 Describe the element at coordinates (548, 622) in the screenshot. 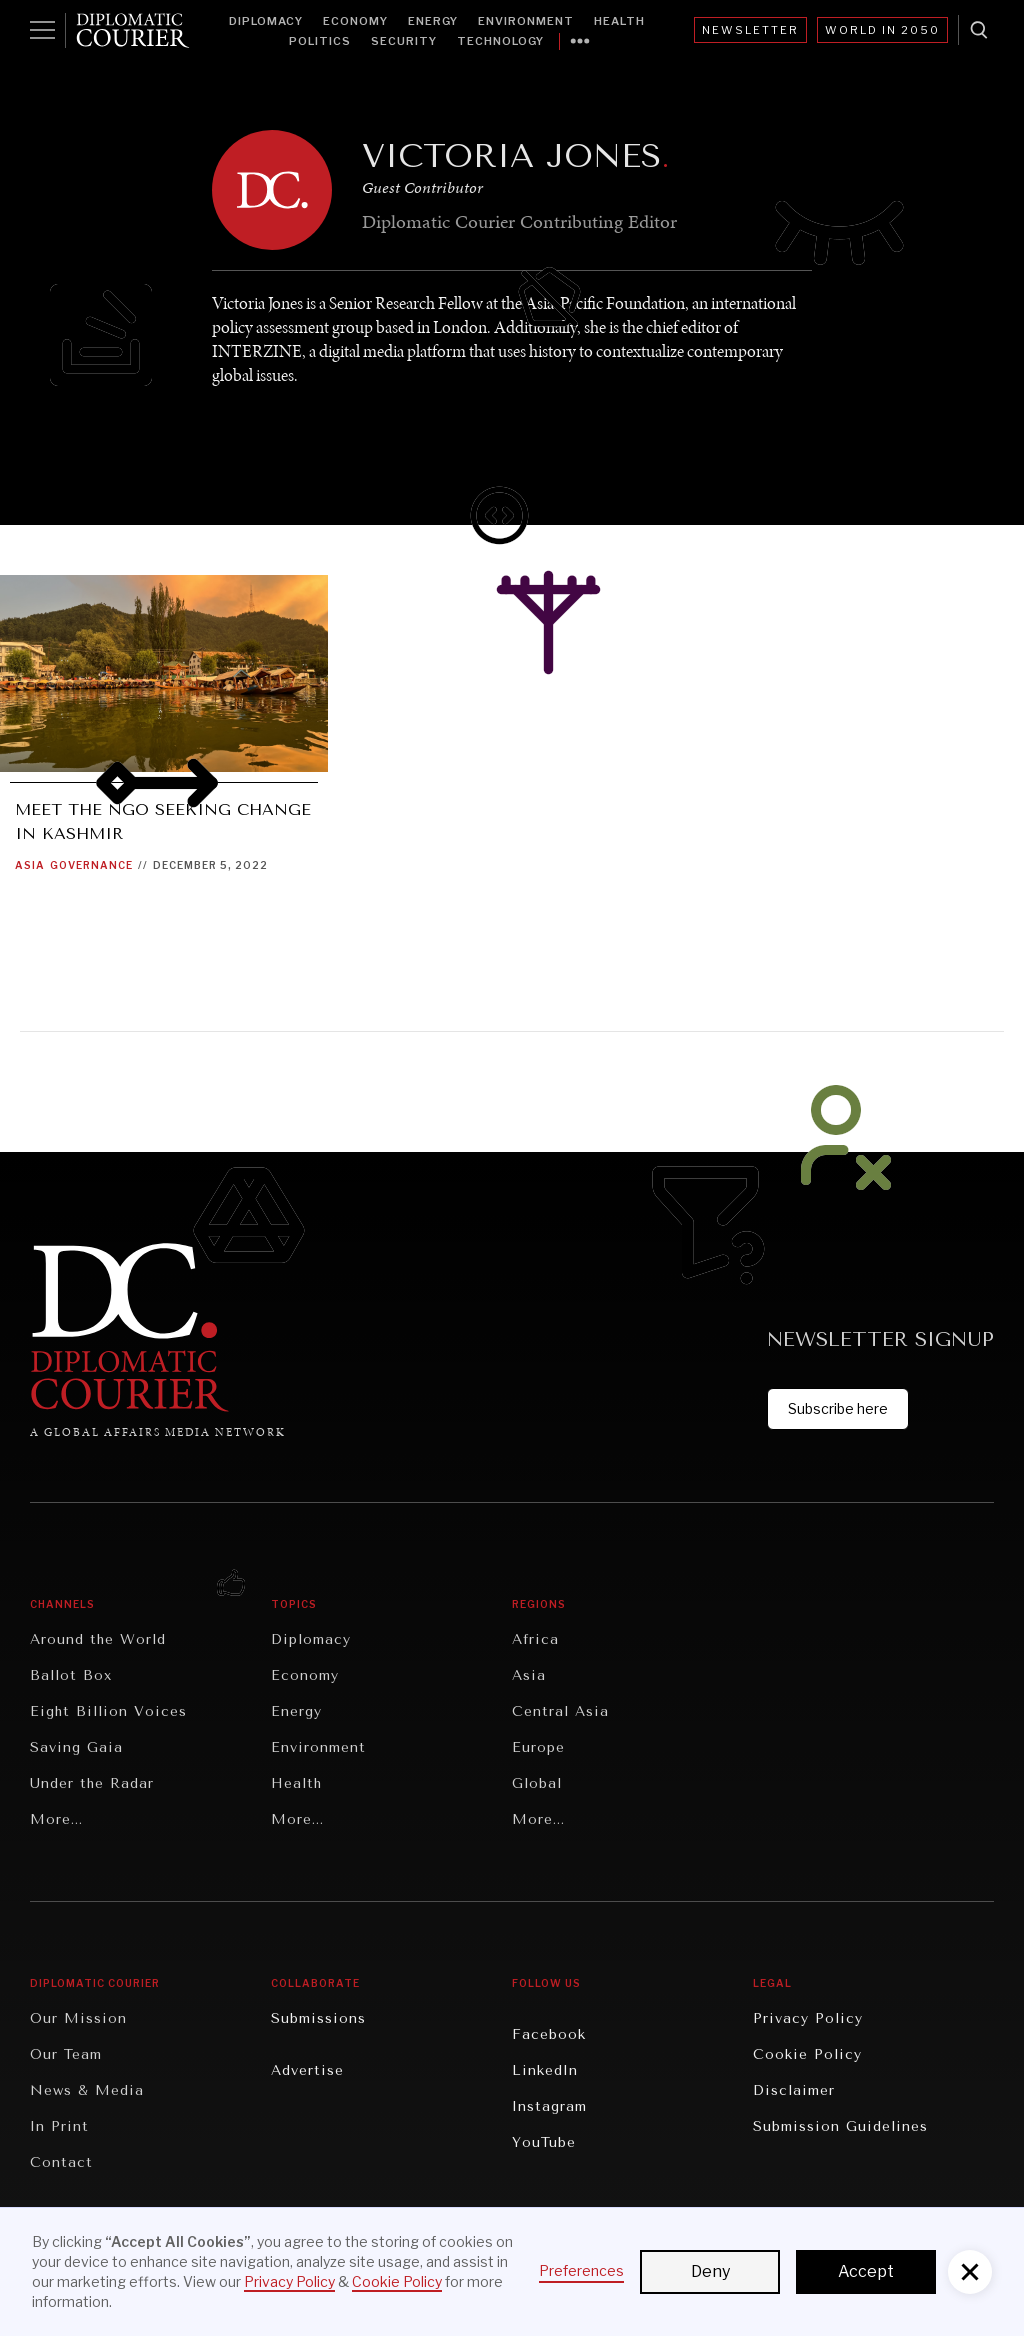

I see `indicates electrical or power utilities` at that location.